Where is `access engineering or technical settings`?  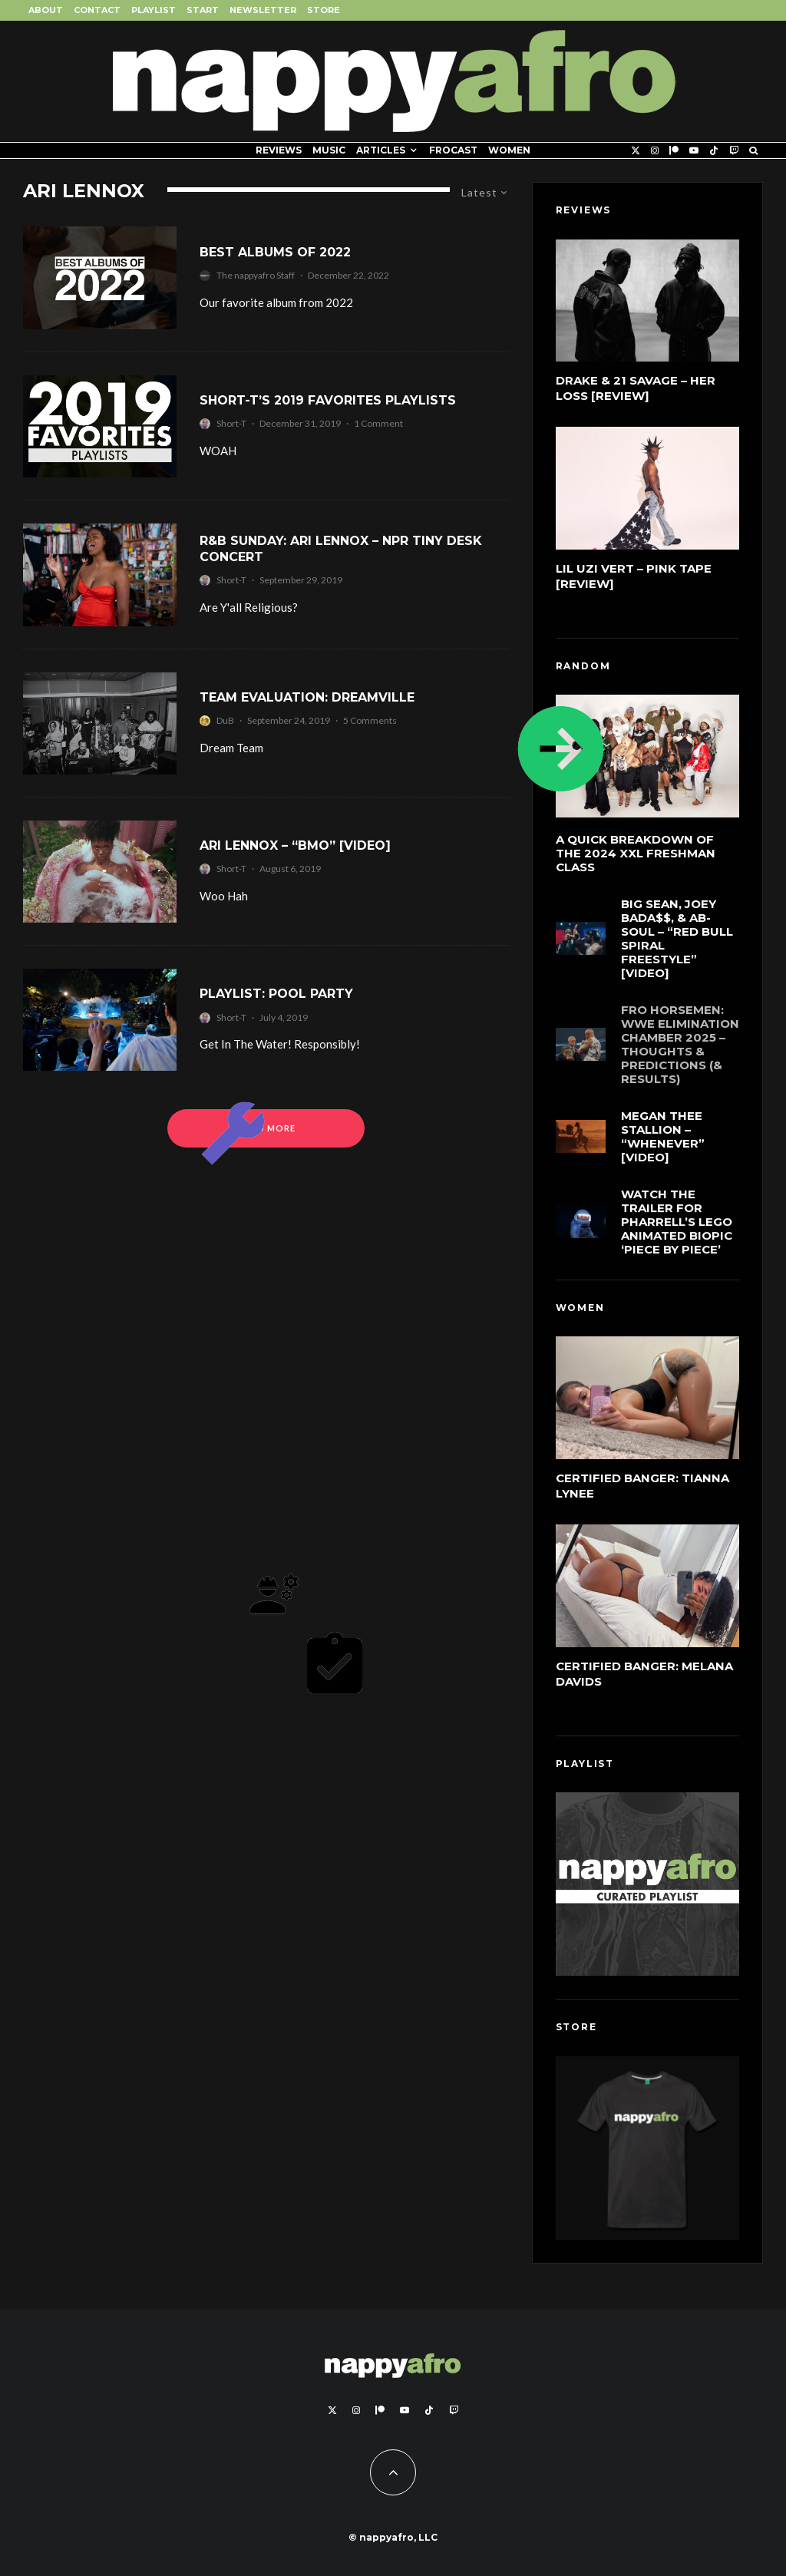 access engineering or technical settings is located at coordinates (274, 1593).